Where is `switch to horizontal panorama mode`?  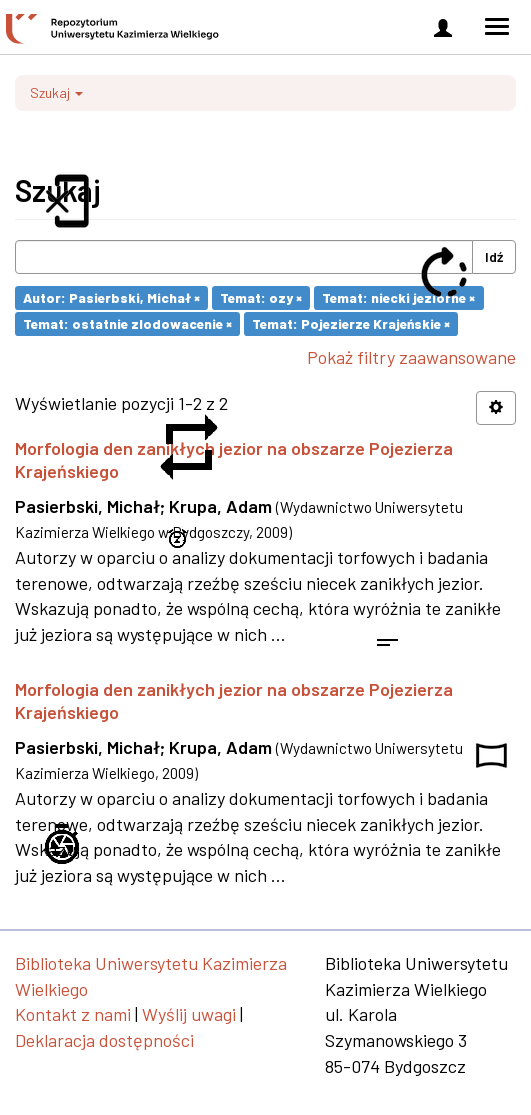 switch to horizontal panorama mode is located at coordinates (491, 755).